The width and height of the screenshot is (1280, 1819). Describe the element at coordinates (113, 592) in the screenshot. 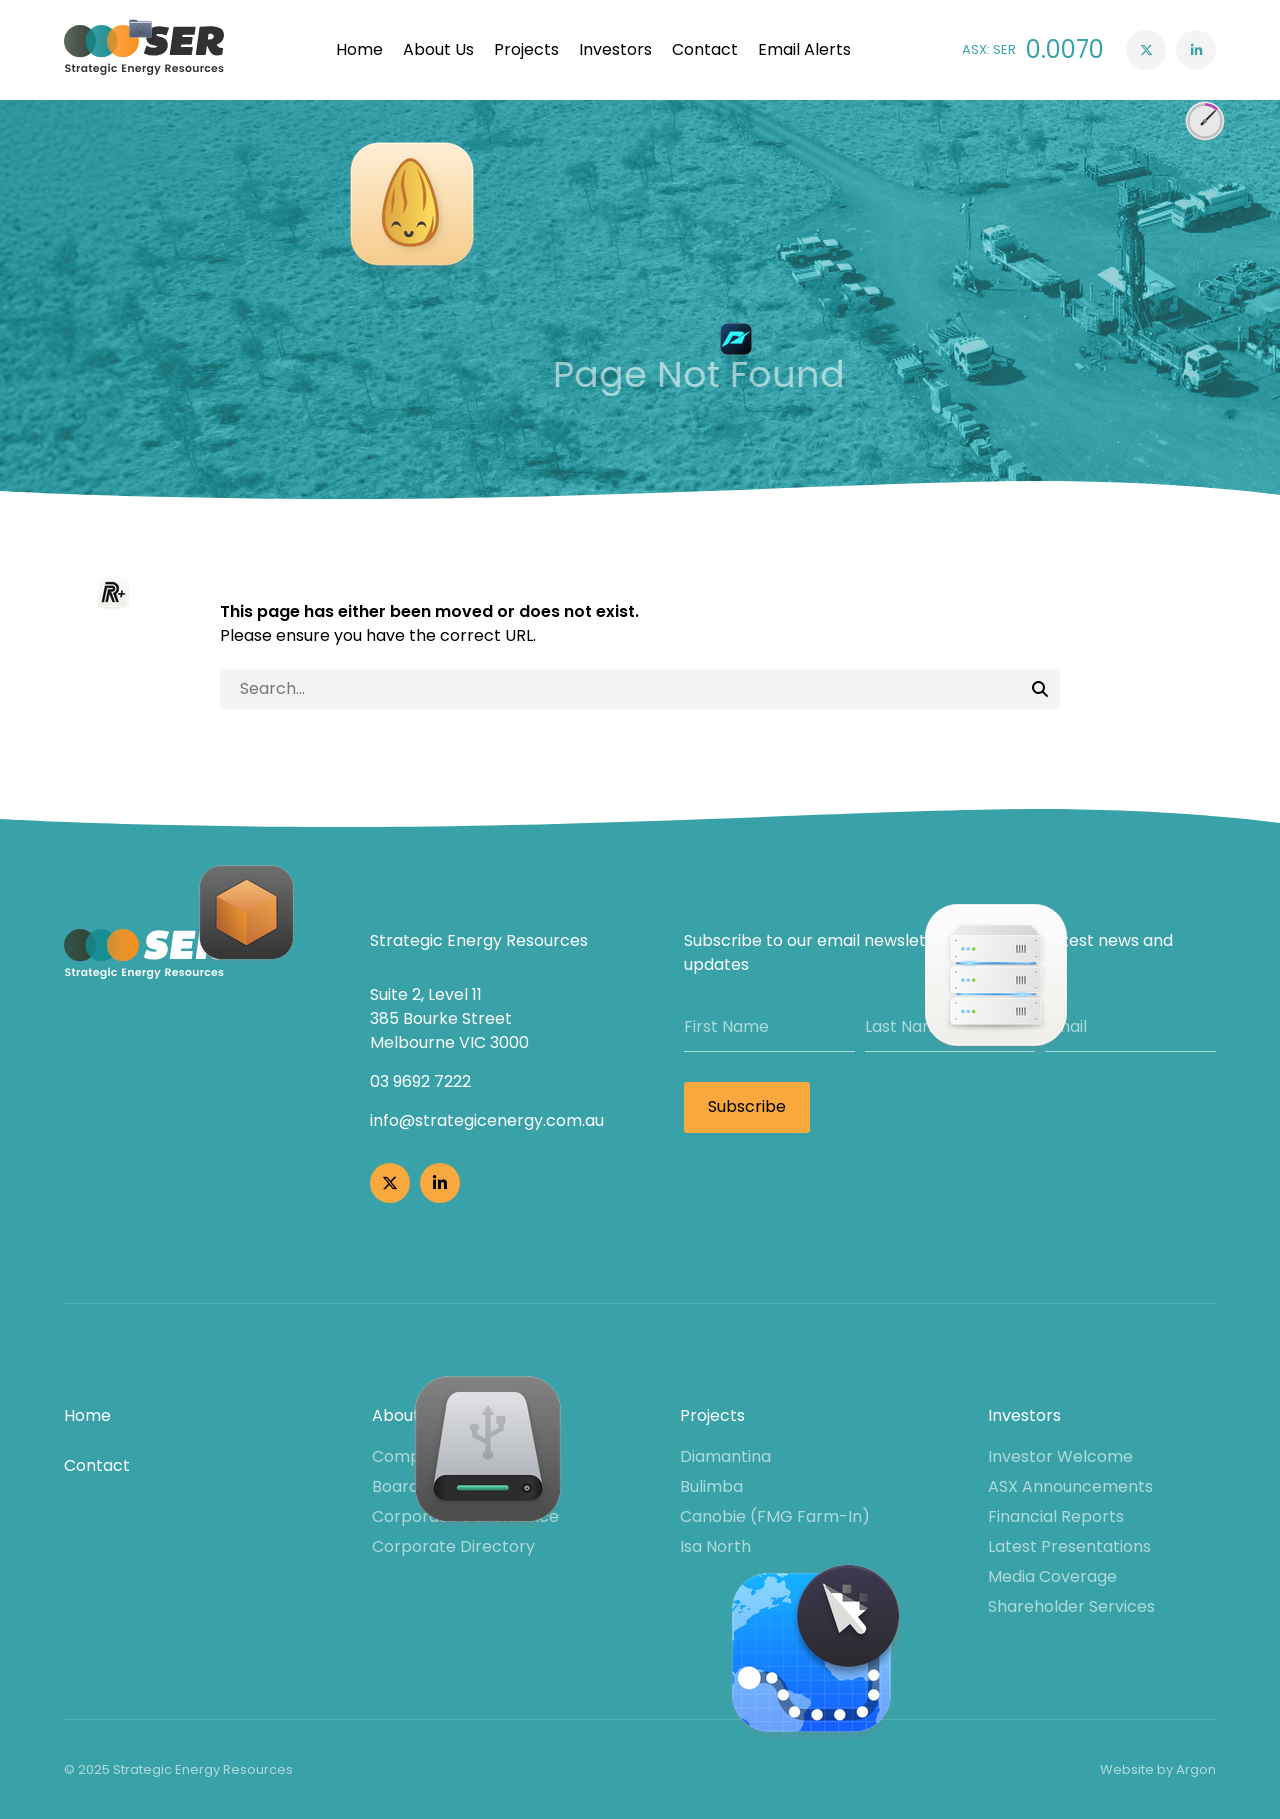

I see `open RetroPlus retro gaming app` at that location.